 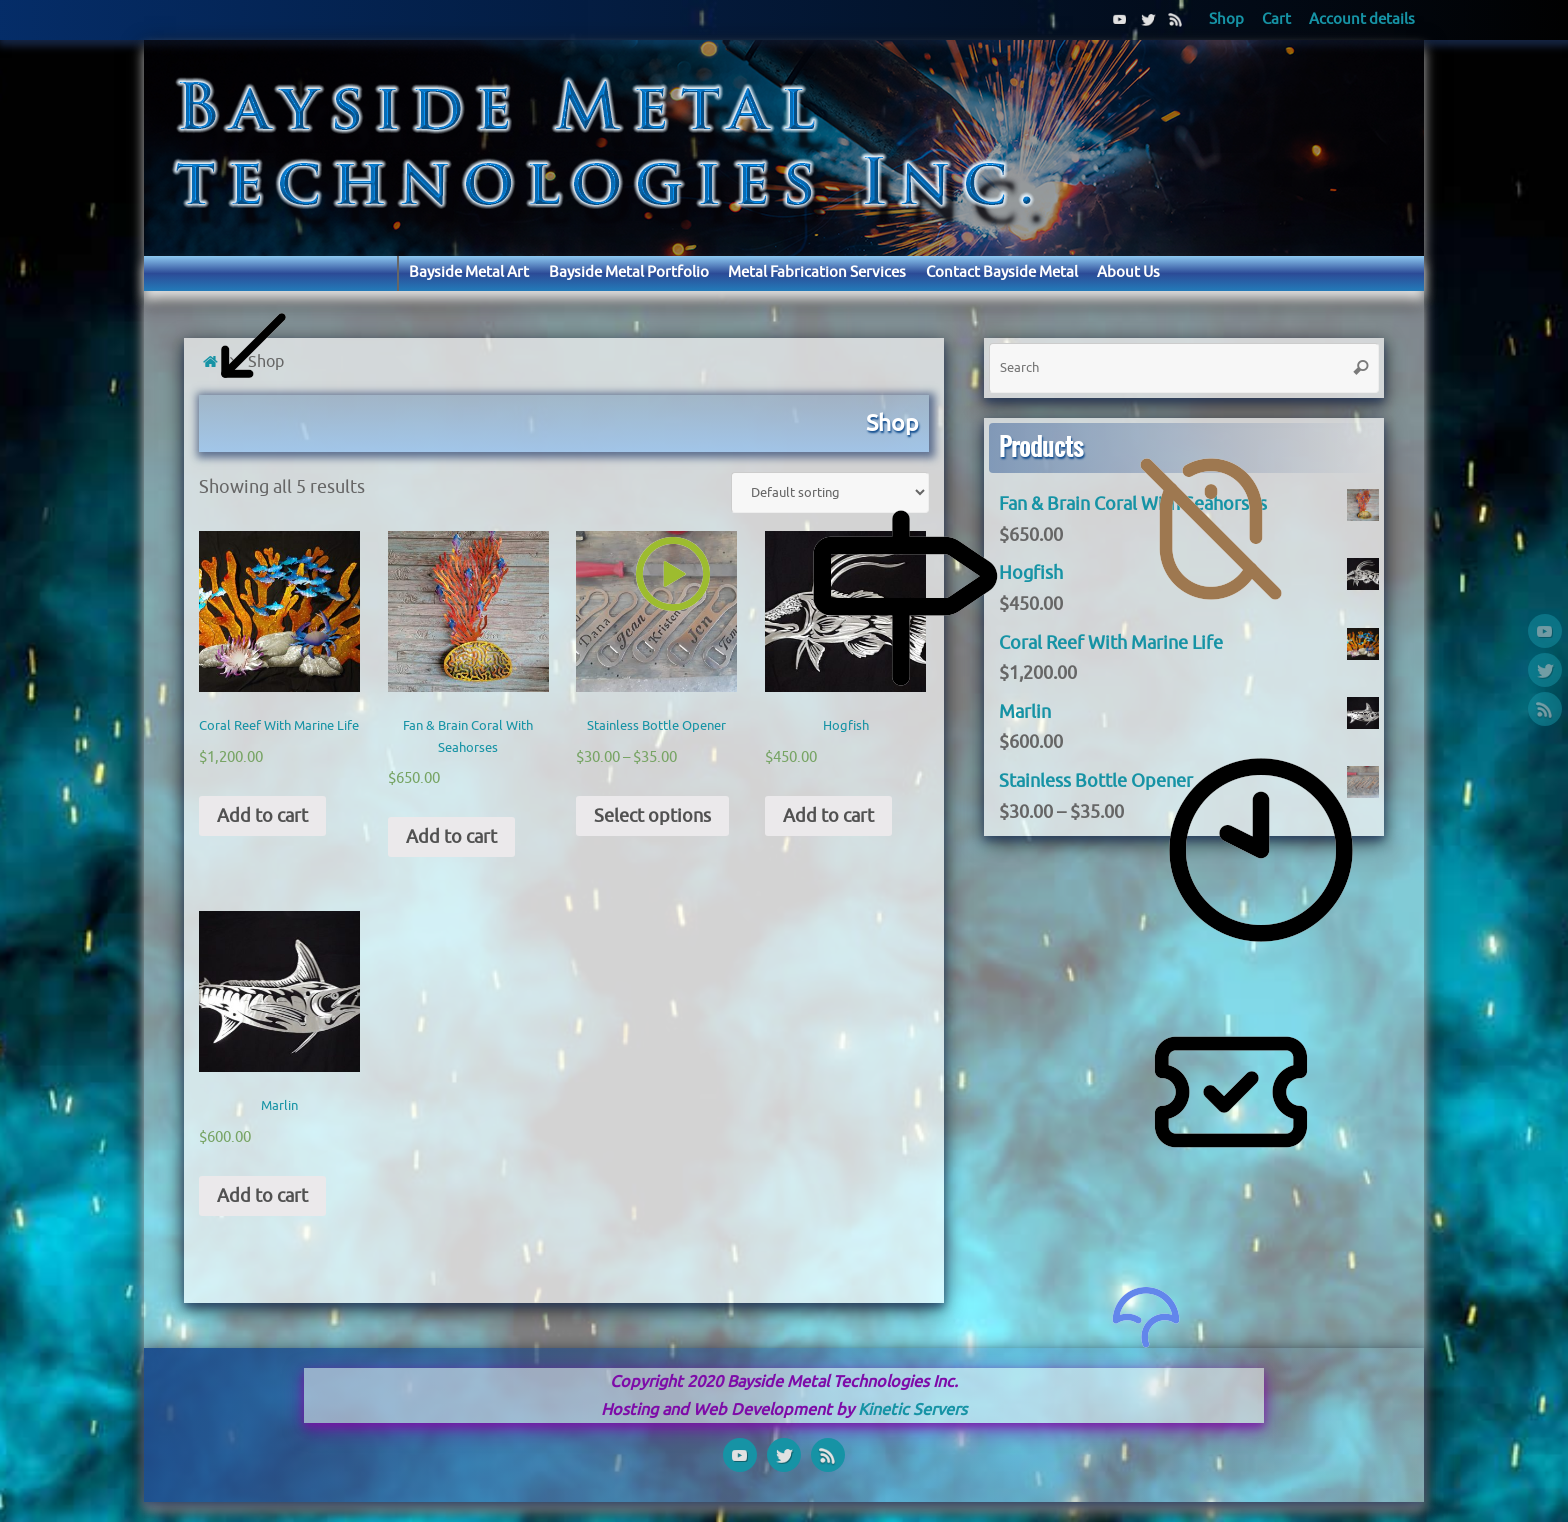 I want to click on navigate to project milestones, so click(x=901, y=598).